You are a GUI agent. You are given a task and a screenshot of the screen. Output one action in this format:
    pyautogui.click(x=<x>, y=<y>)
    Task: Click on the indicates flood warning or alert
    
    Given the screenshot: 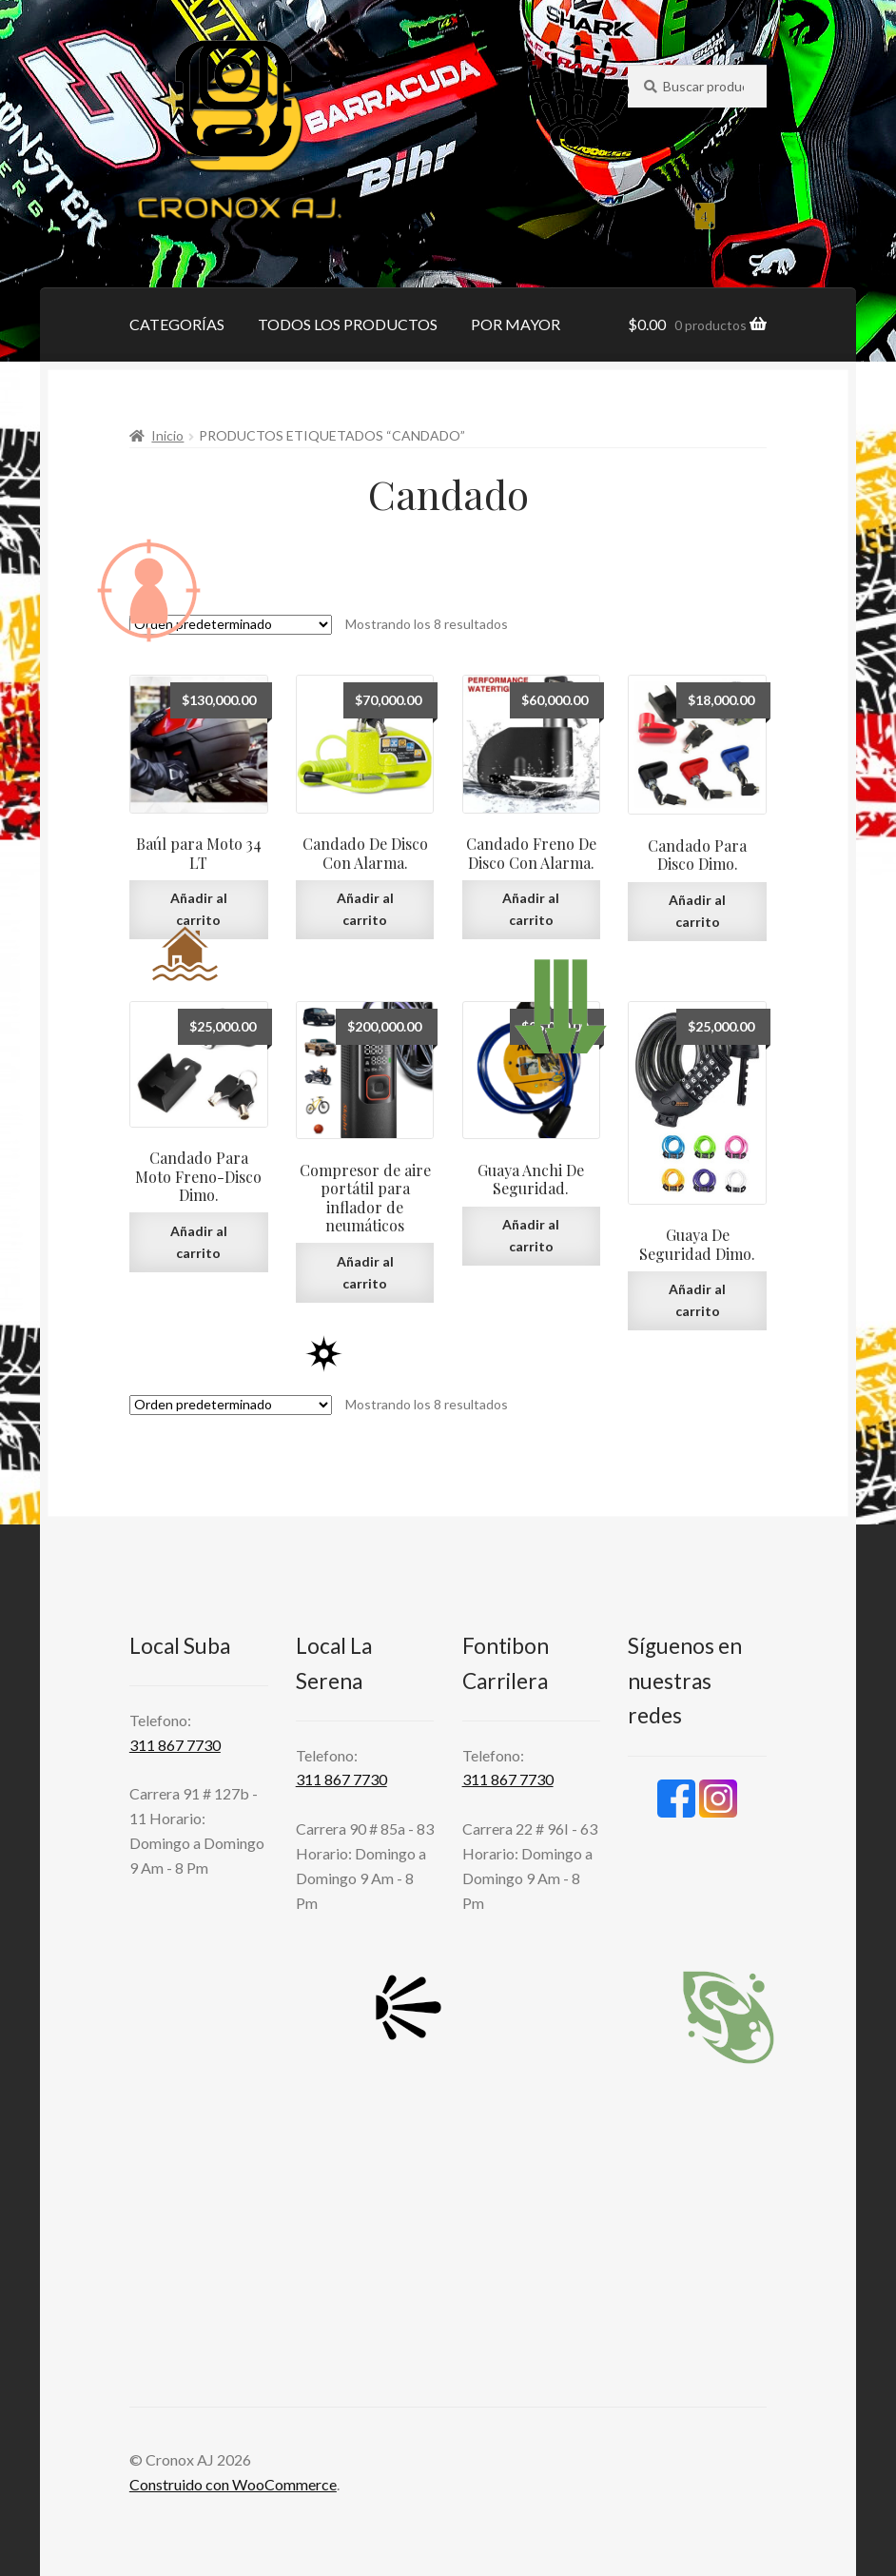 What is the action you would take?
    pyautogui.click(x=185, y=952)
    